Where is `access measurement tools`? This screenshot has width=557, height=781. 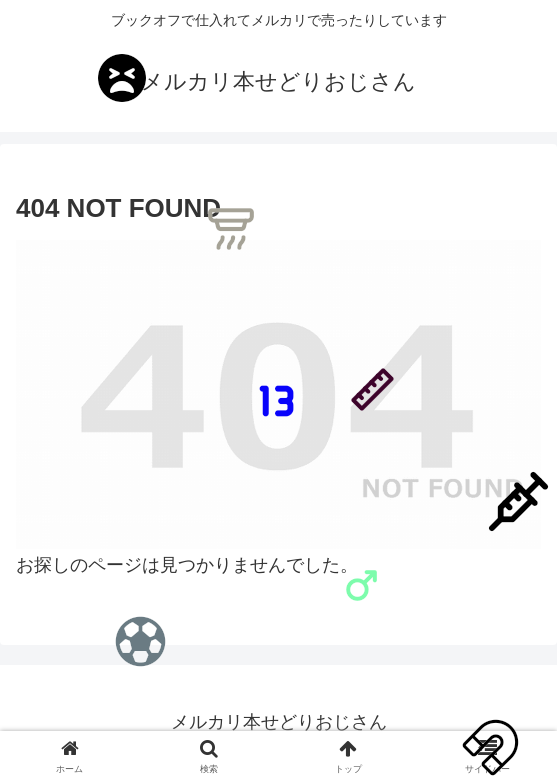
access measurement tools is located at coordinates (372, 389).